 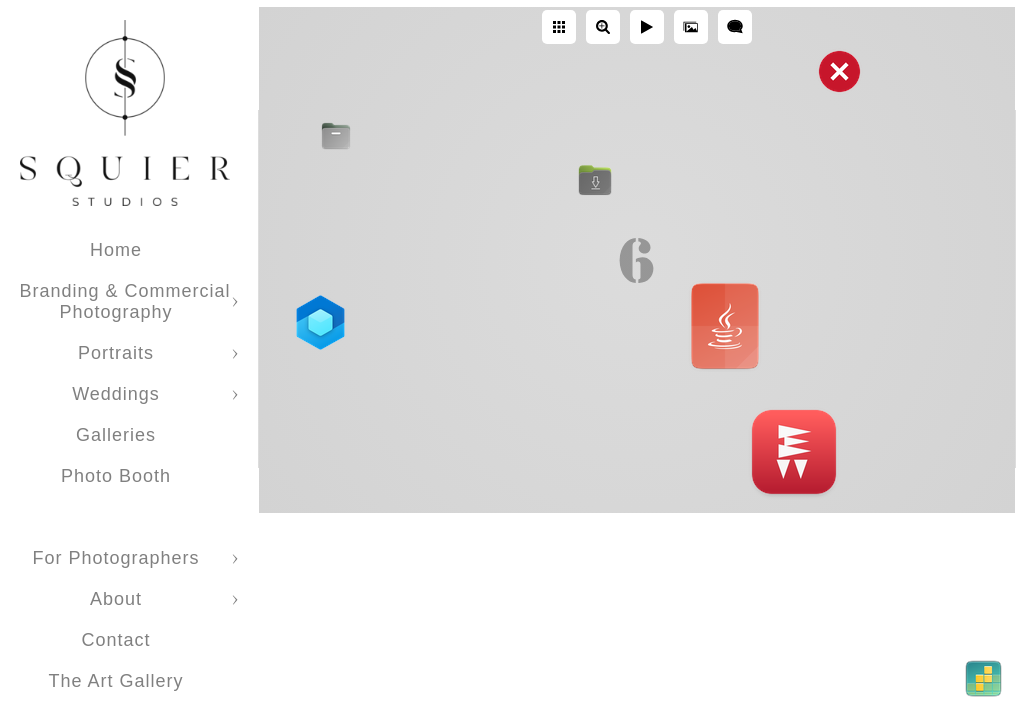 What do you see at coordinates (336, 136) in the screenshot?
I see `open the file manager application` at bounding box center [336, 136].